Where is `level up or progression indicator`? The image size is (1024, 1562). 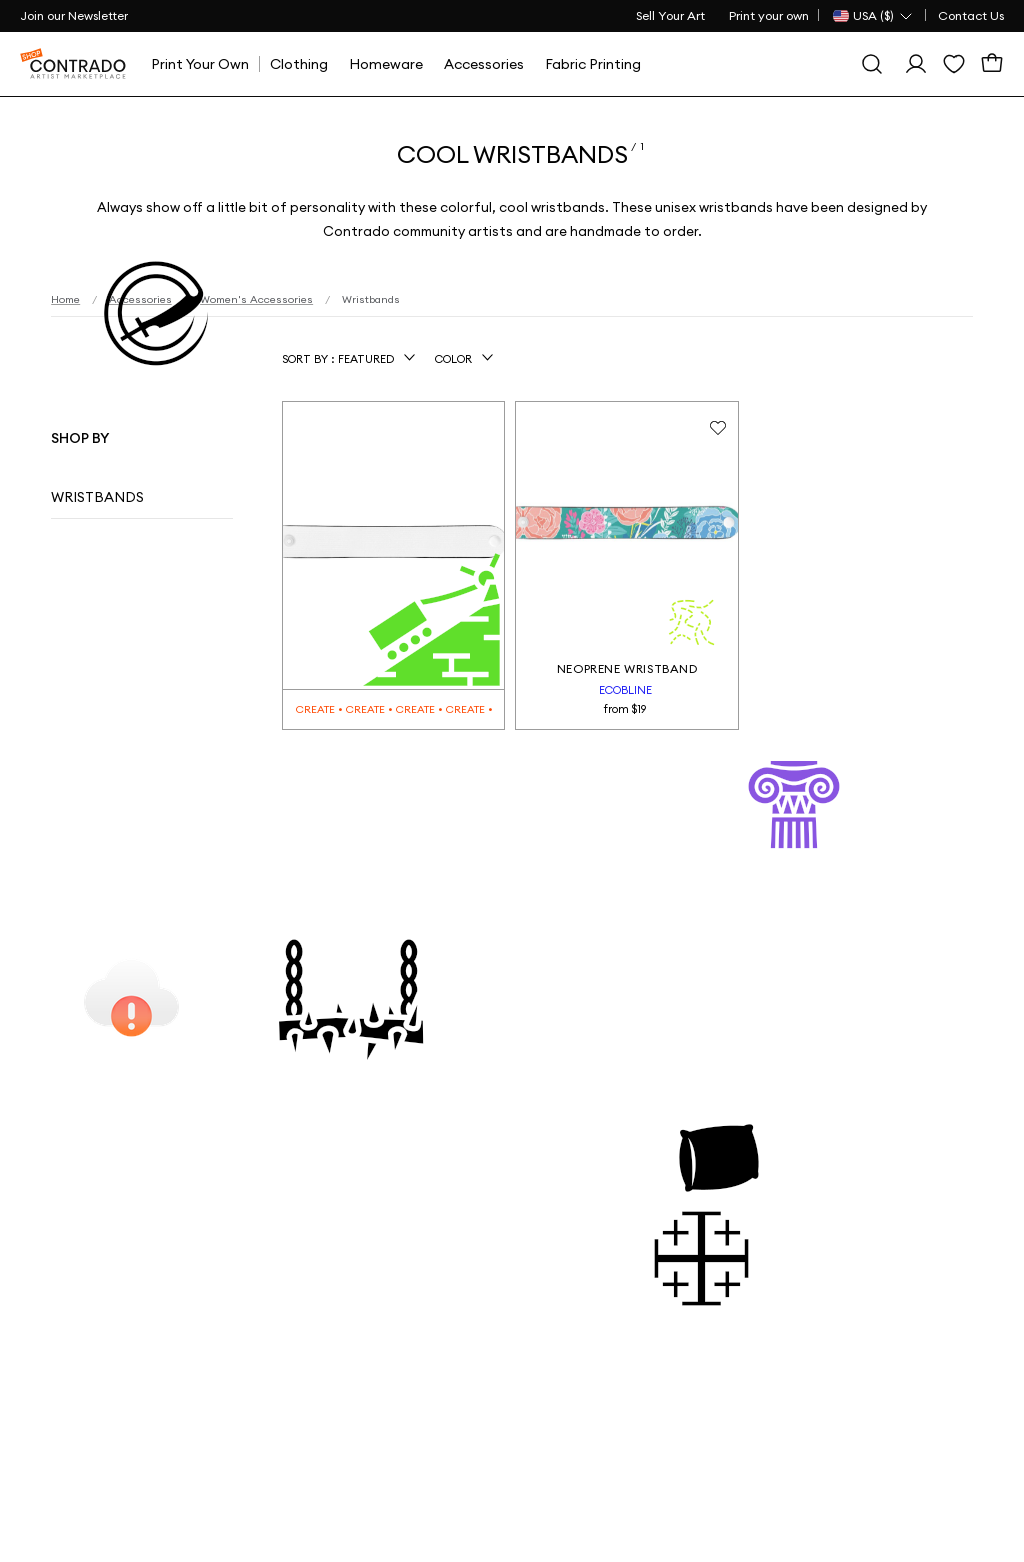
level up or progression indicator is located at coordinates (433, 619).